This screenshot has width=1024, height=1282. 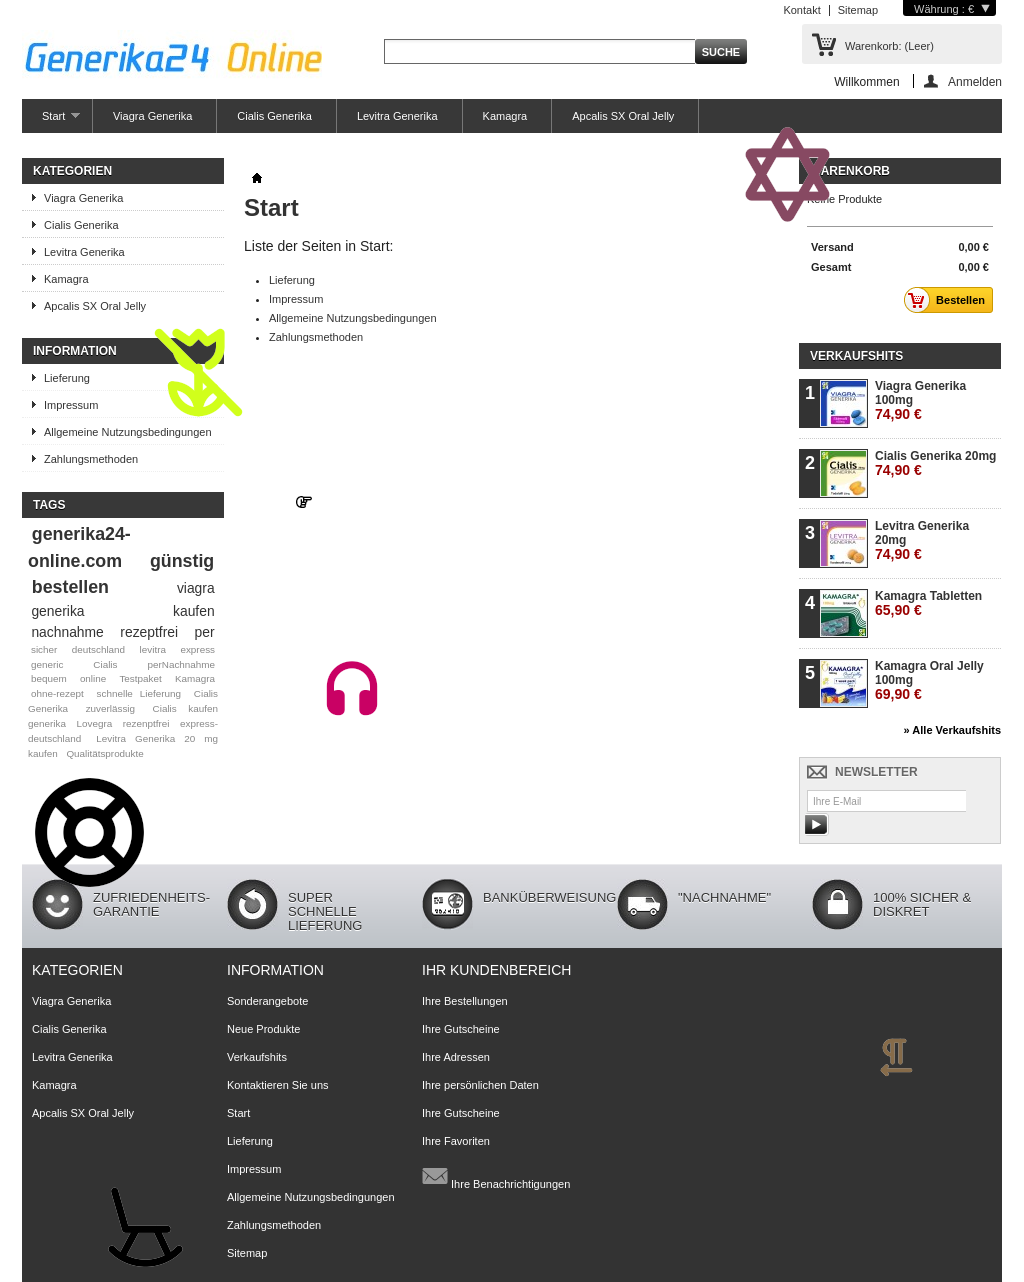 I want to click on listen to audio or music, so click(x=352, y=690).